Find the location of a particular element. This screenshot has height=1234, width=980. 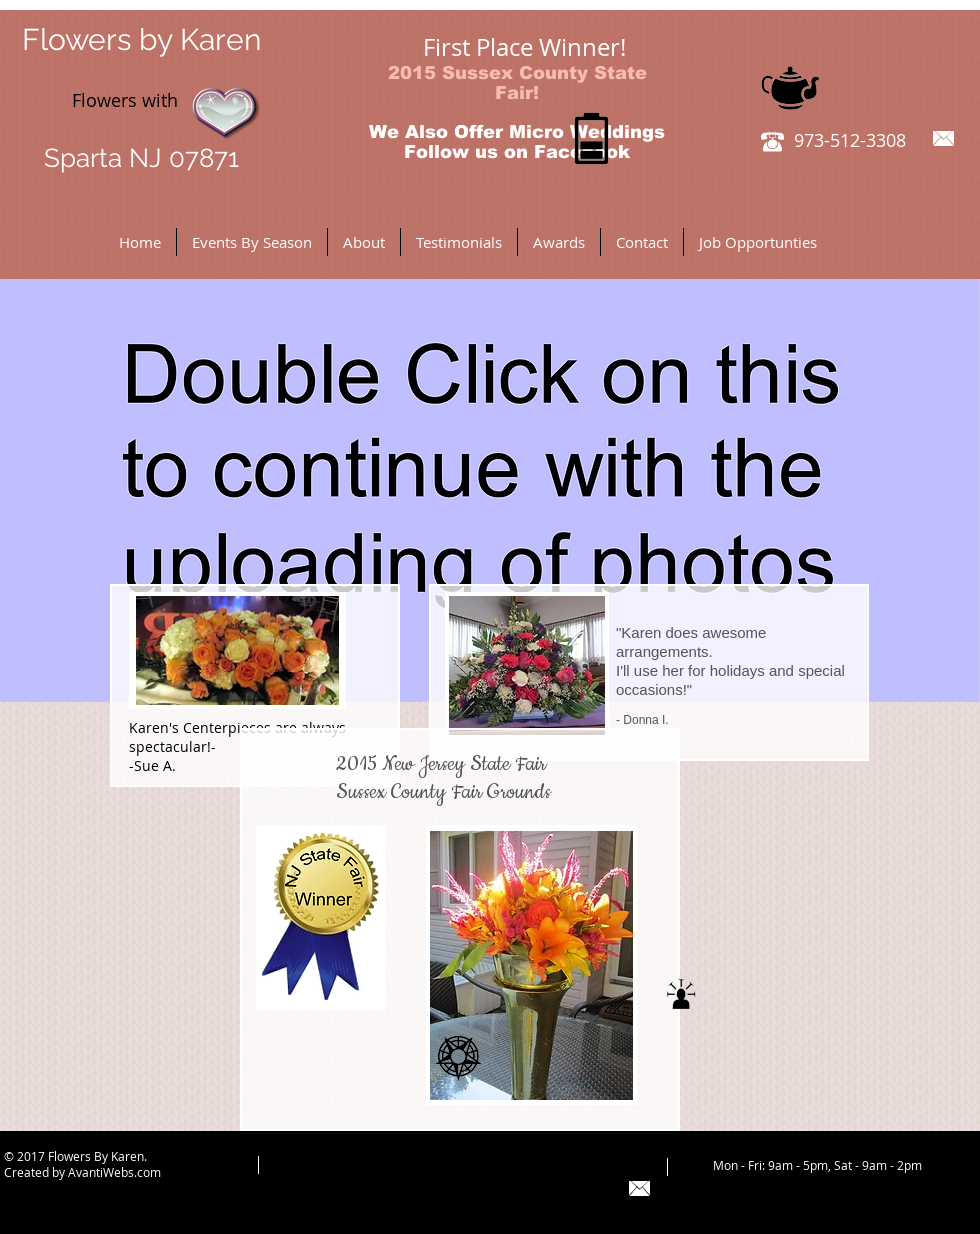

indicates occult or mystical game element is located at coordinates (458, 1058).